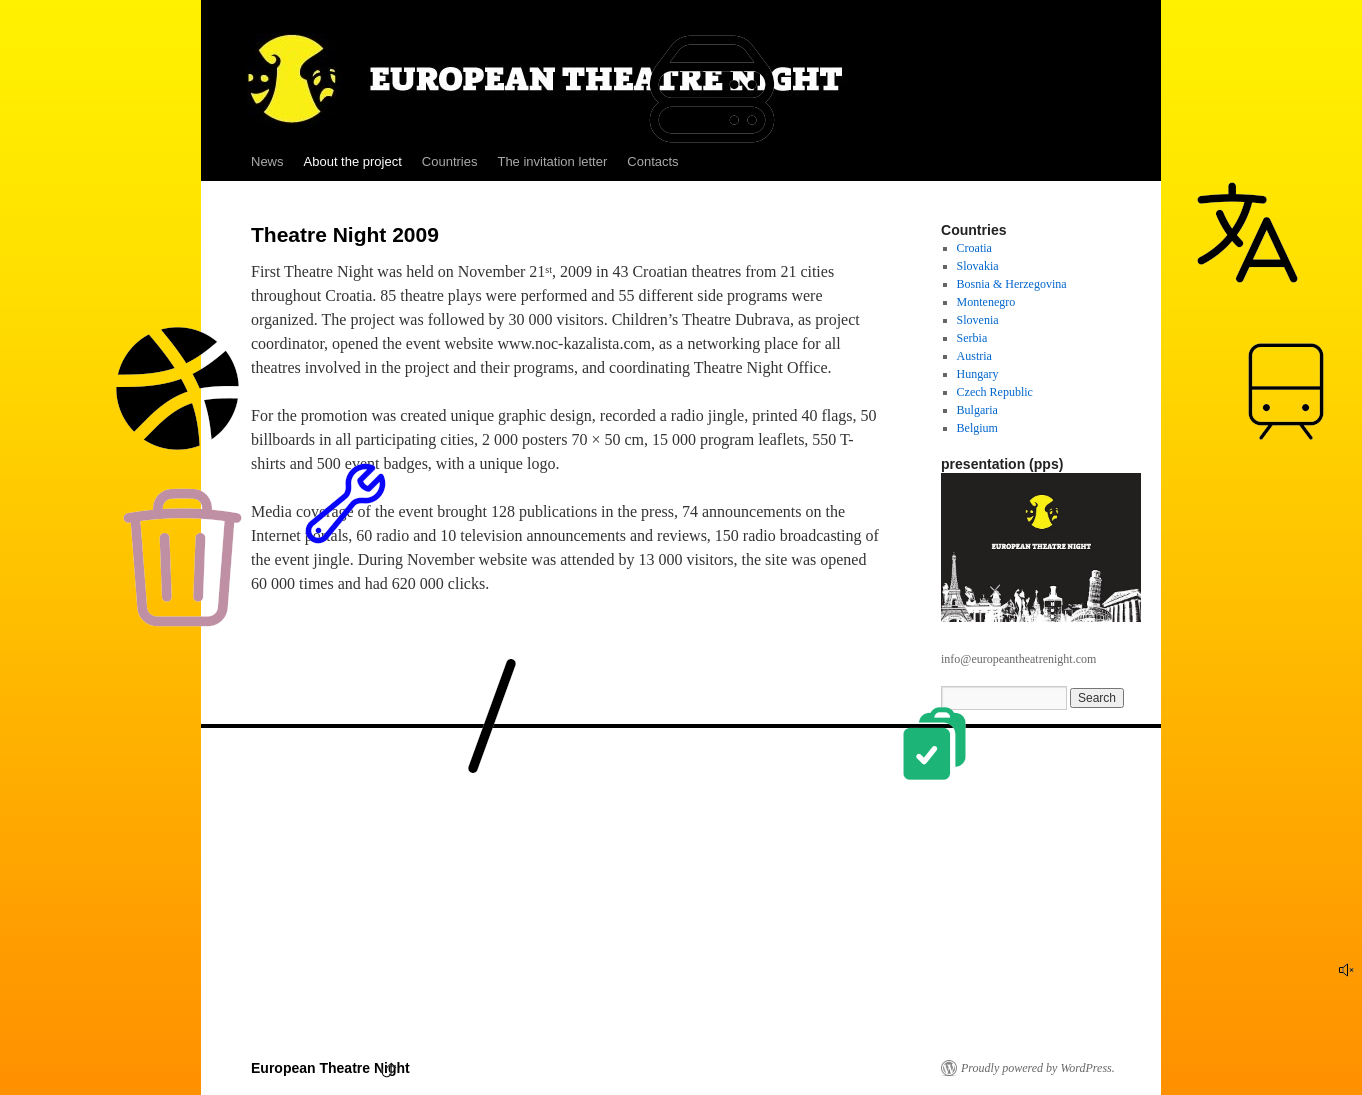 This screenshot has width=1362, height=1095. What do you see at coordinates (177, 388) in the screenshot?
I see `visit dribbble profile or portfolio` at bounding box center [177, 388].